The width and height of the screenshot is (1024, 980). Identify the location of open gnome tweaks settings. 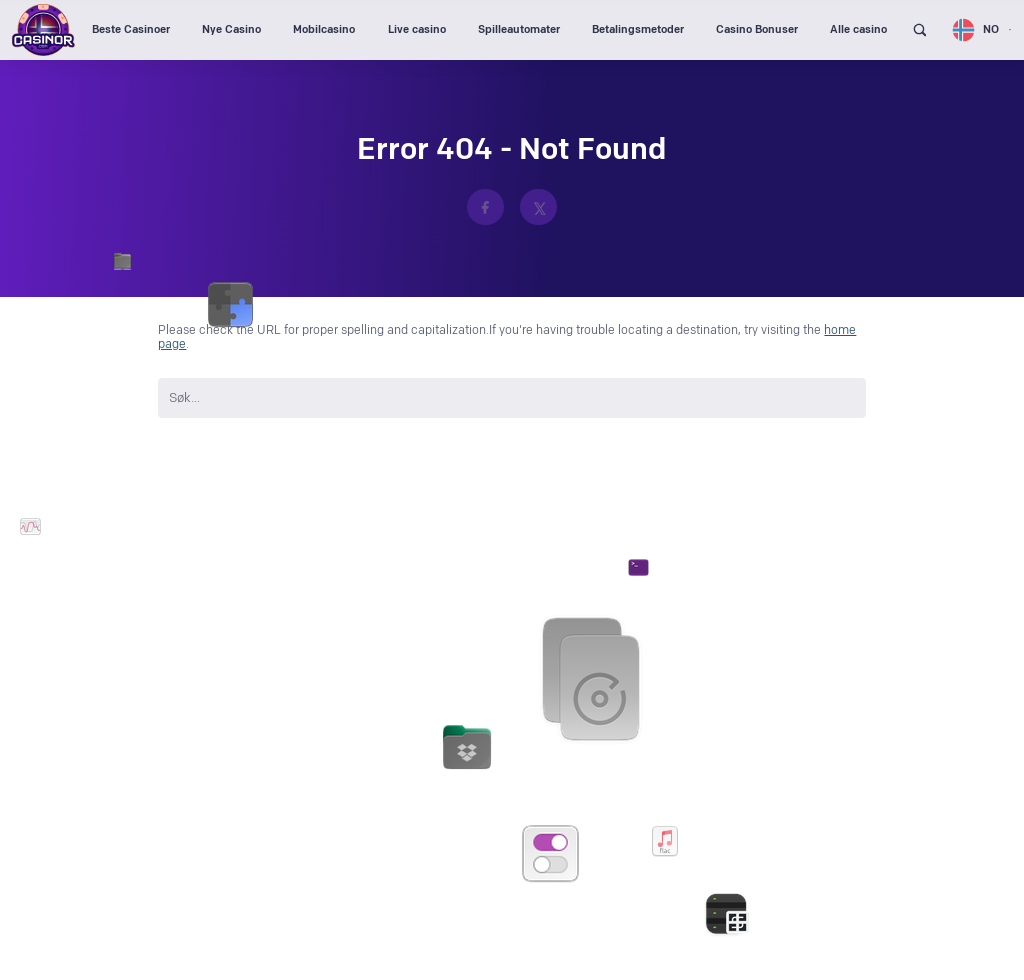
(550, 853).